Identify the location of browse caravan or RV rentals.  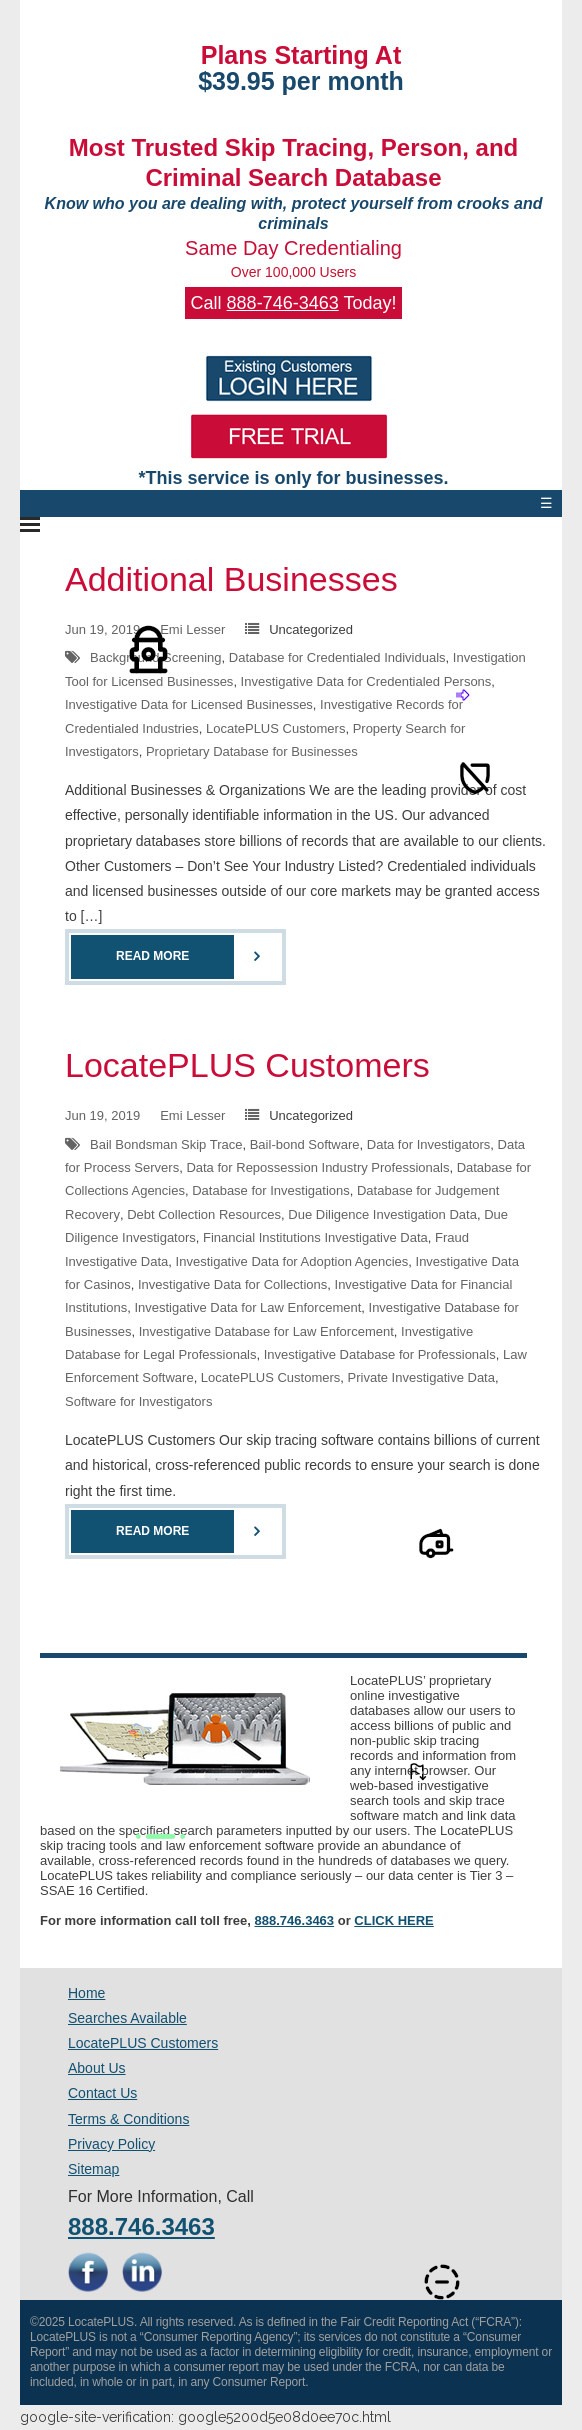
(435, 1543).